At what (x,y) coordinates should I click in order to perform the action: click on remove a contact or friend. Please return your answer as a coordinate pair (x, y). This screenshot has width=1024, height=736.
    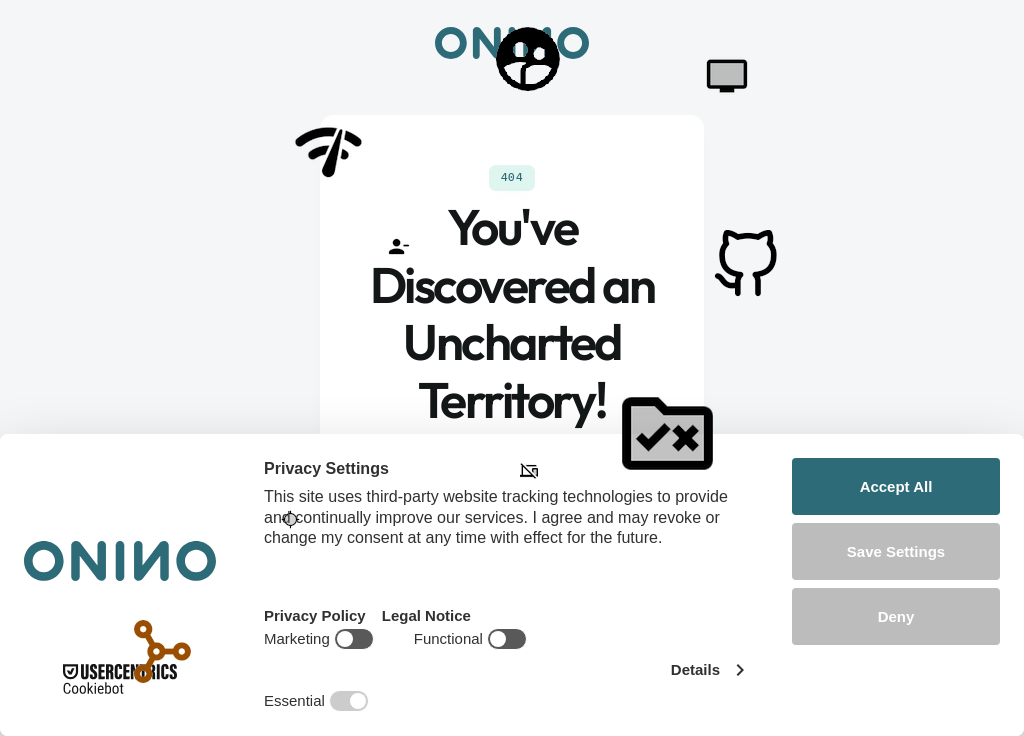
    Looking at the image, I should click on (398, 246).